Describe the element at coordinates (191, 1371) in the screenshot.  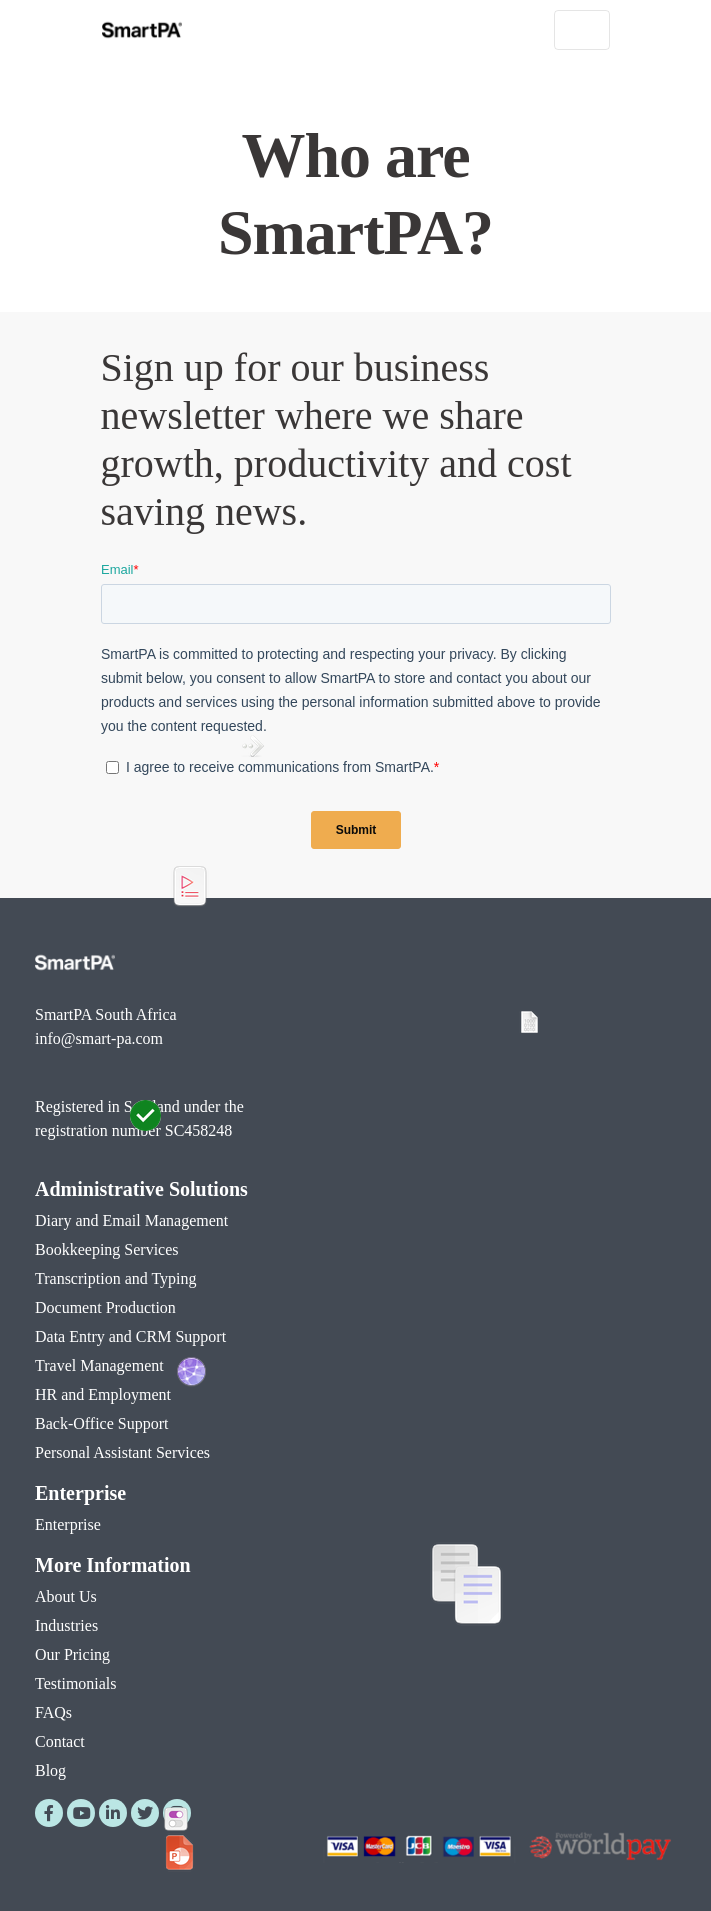
I see `access network settings and preferences` at that location.